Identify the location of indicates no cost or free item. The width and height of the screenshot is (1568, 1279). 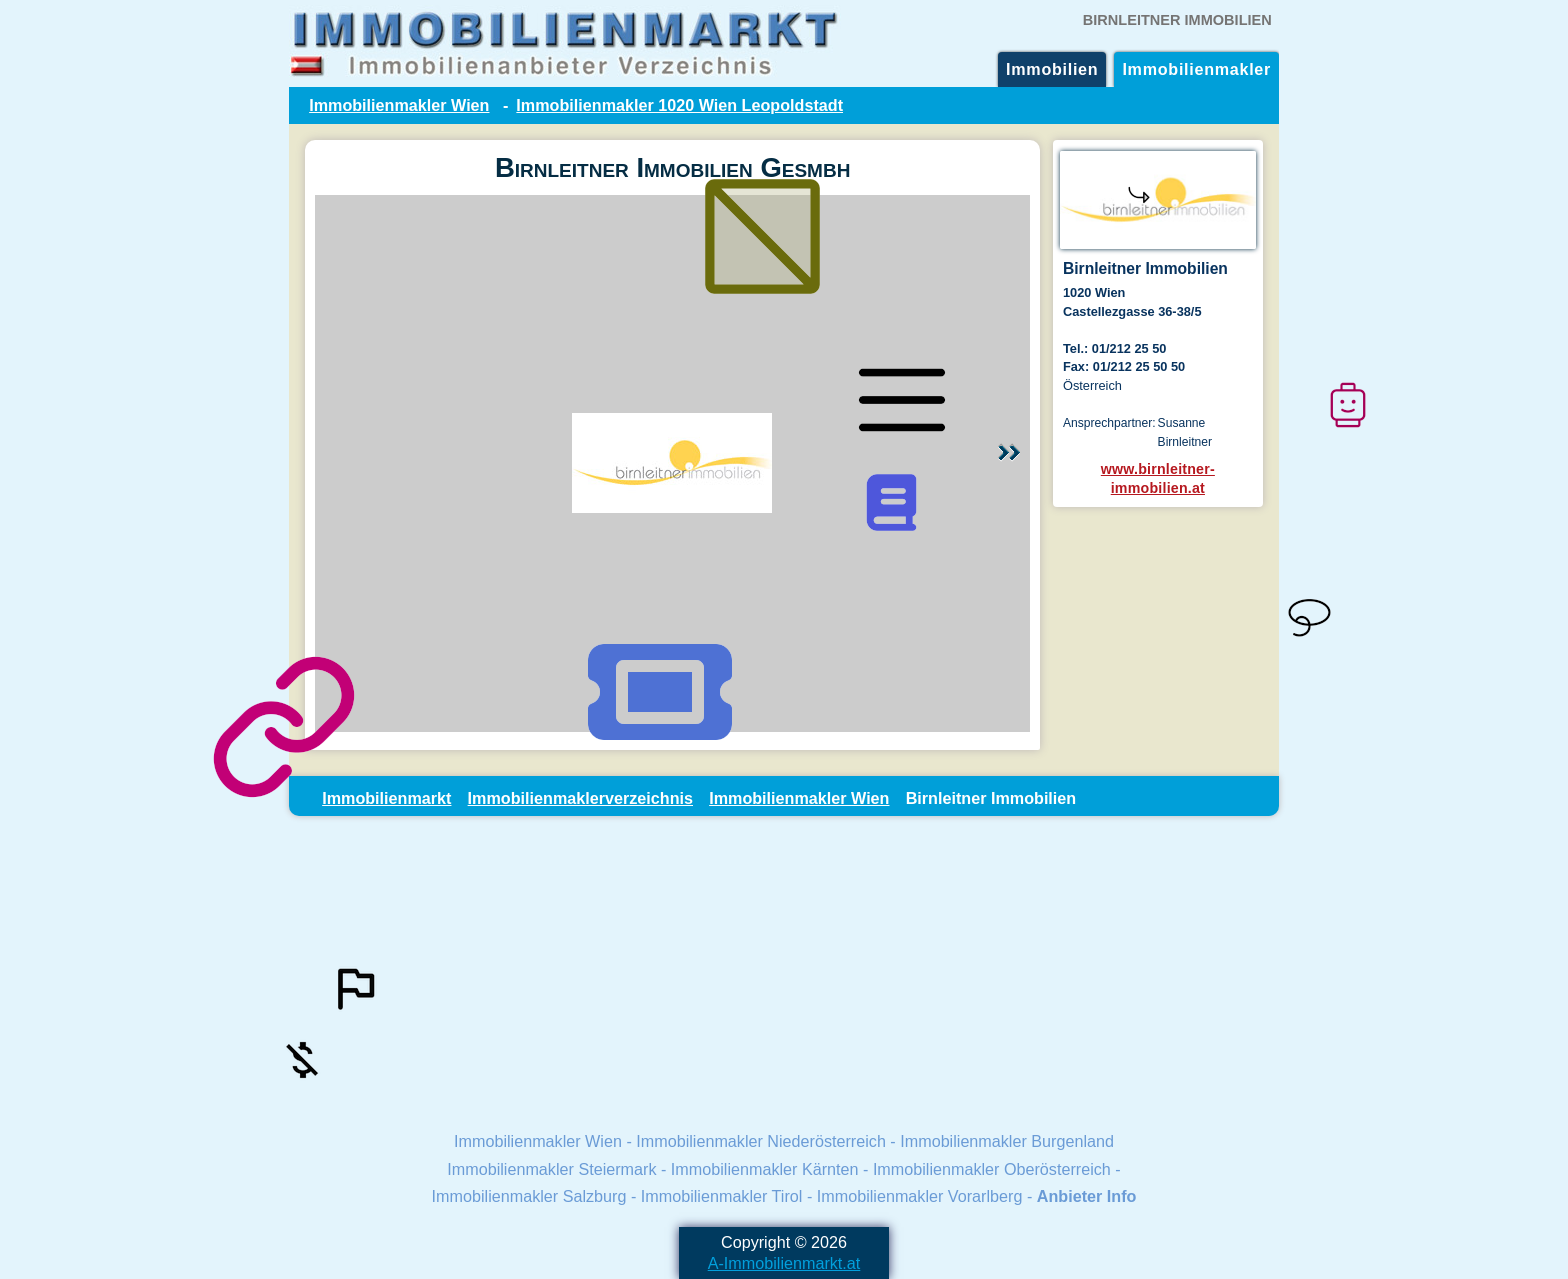
(302, 1060).